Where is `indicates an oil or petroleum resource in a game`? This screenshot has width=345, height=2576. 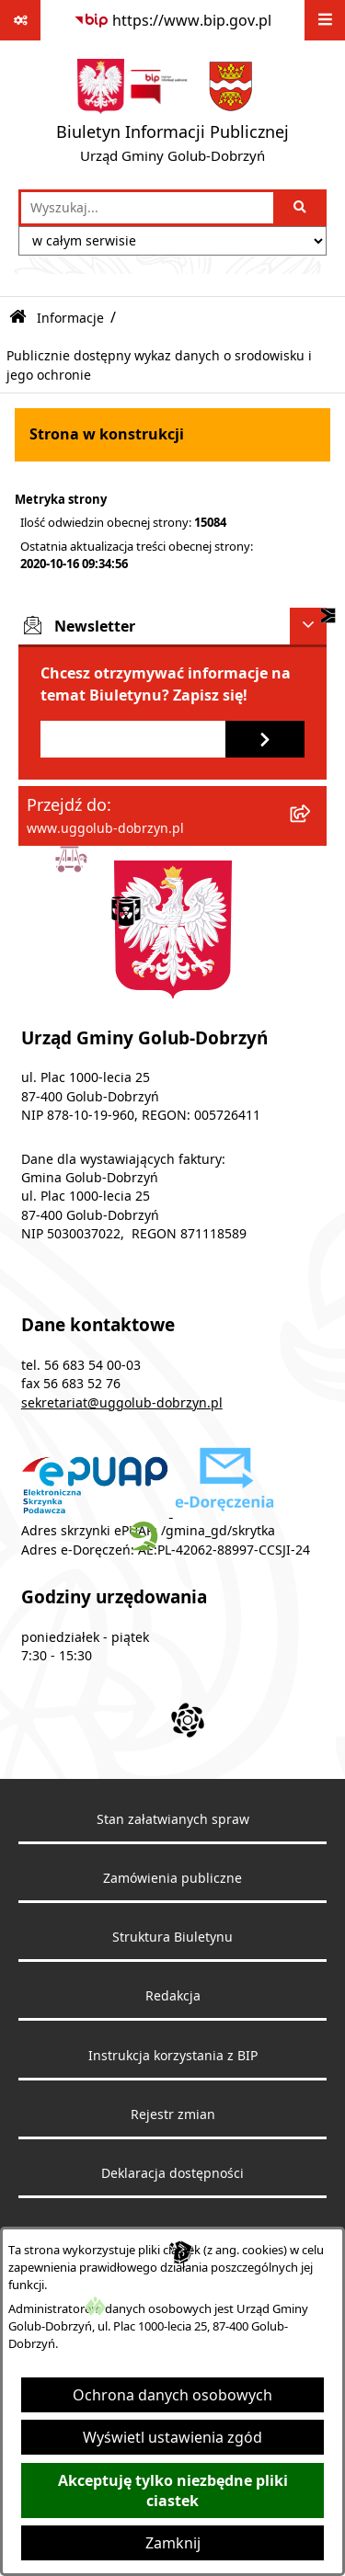
indicates an oil or petroleum resource in a game is located at coordinates (188, 1720).